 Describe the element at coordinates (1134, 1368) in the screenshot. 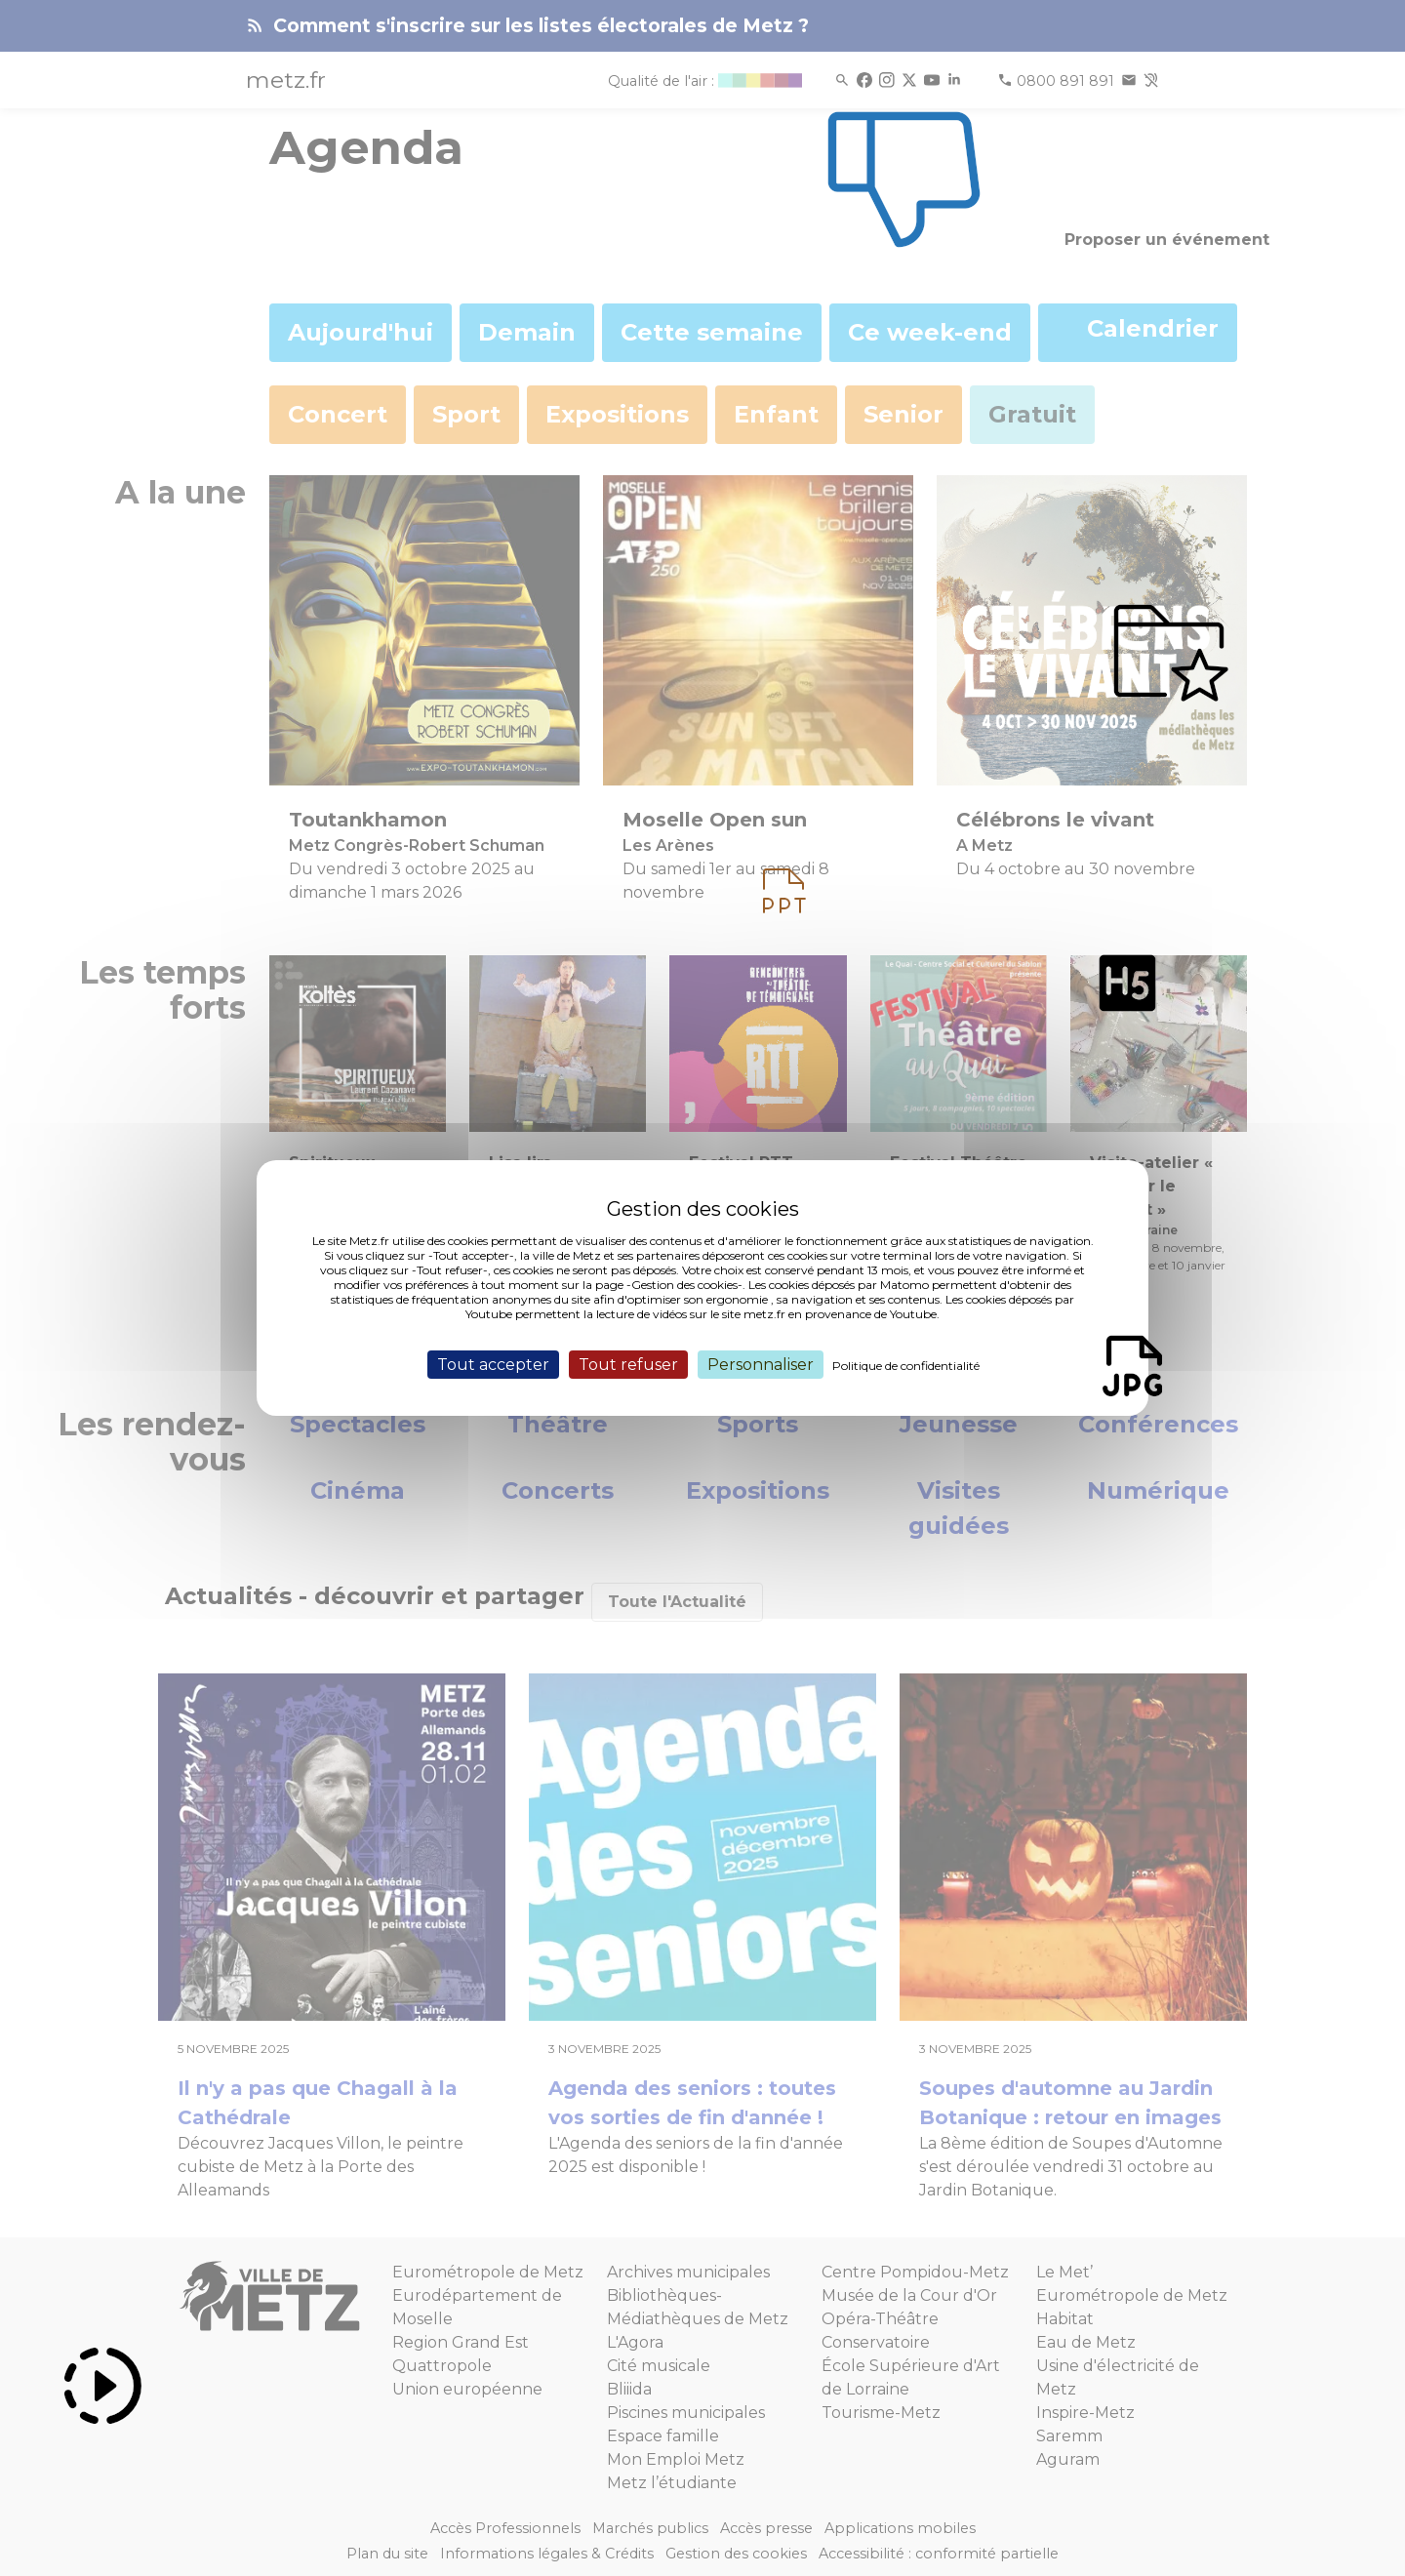

I see `view or open a JPG image file` at that location.